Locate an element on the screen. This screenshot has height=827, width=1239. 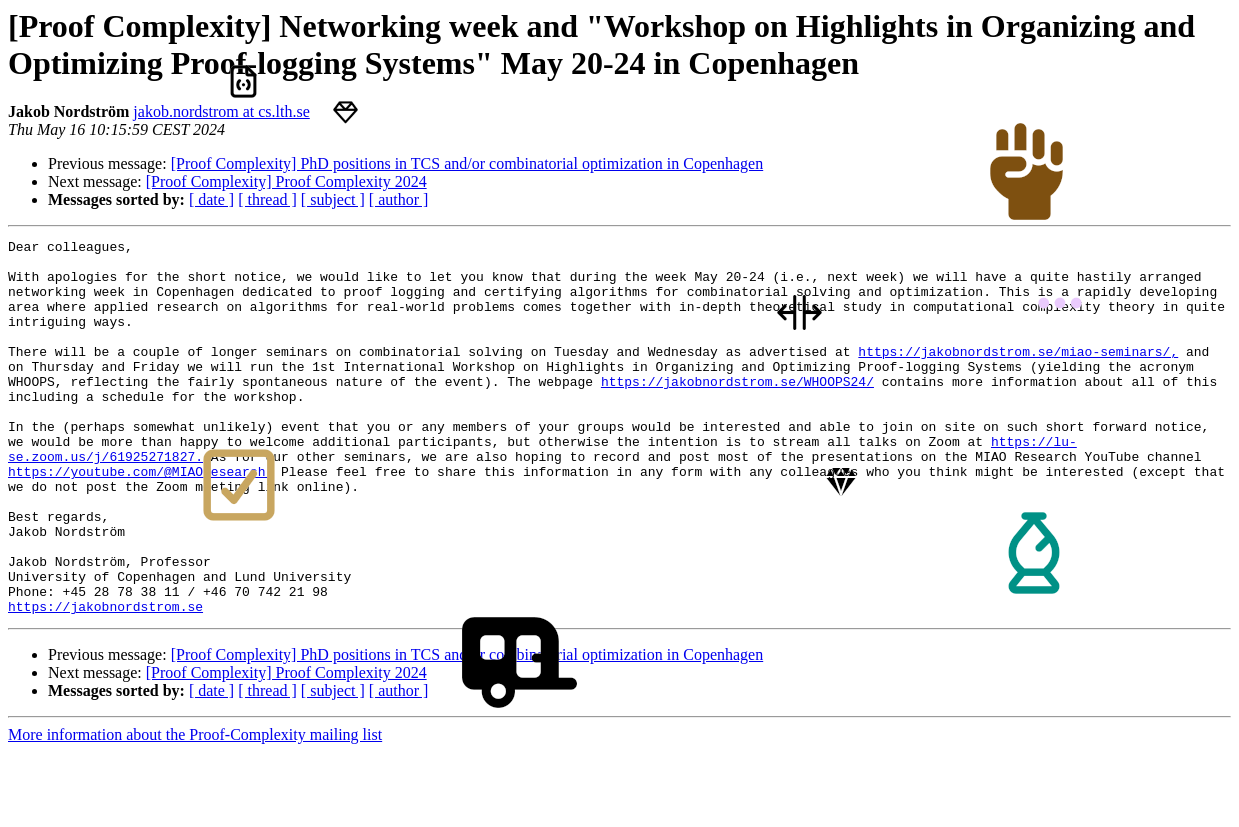
view premium or exclusive content is located at coordinates (345, 112).